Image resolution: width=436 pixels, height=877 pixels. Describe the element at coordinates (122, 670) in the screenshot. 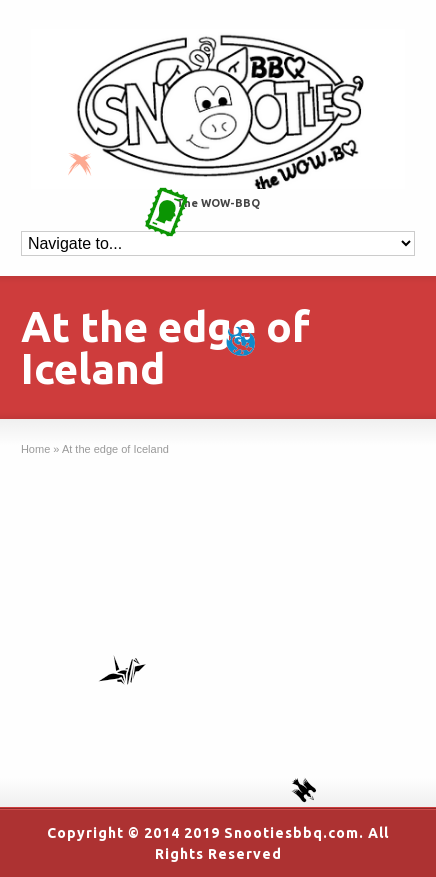

I see `origami or paper crafting feature` at that location.